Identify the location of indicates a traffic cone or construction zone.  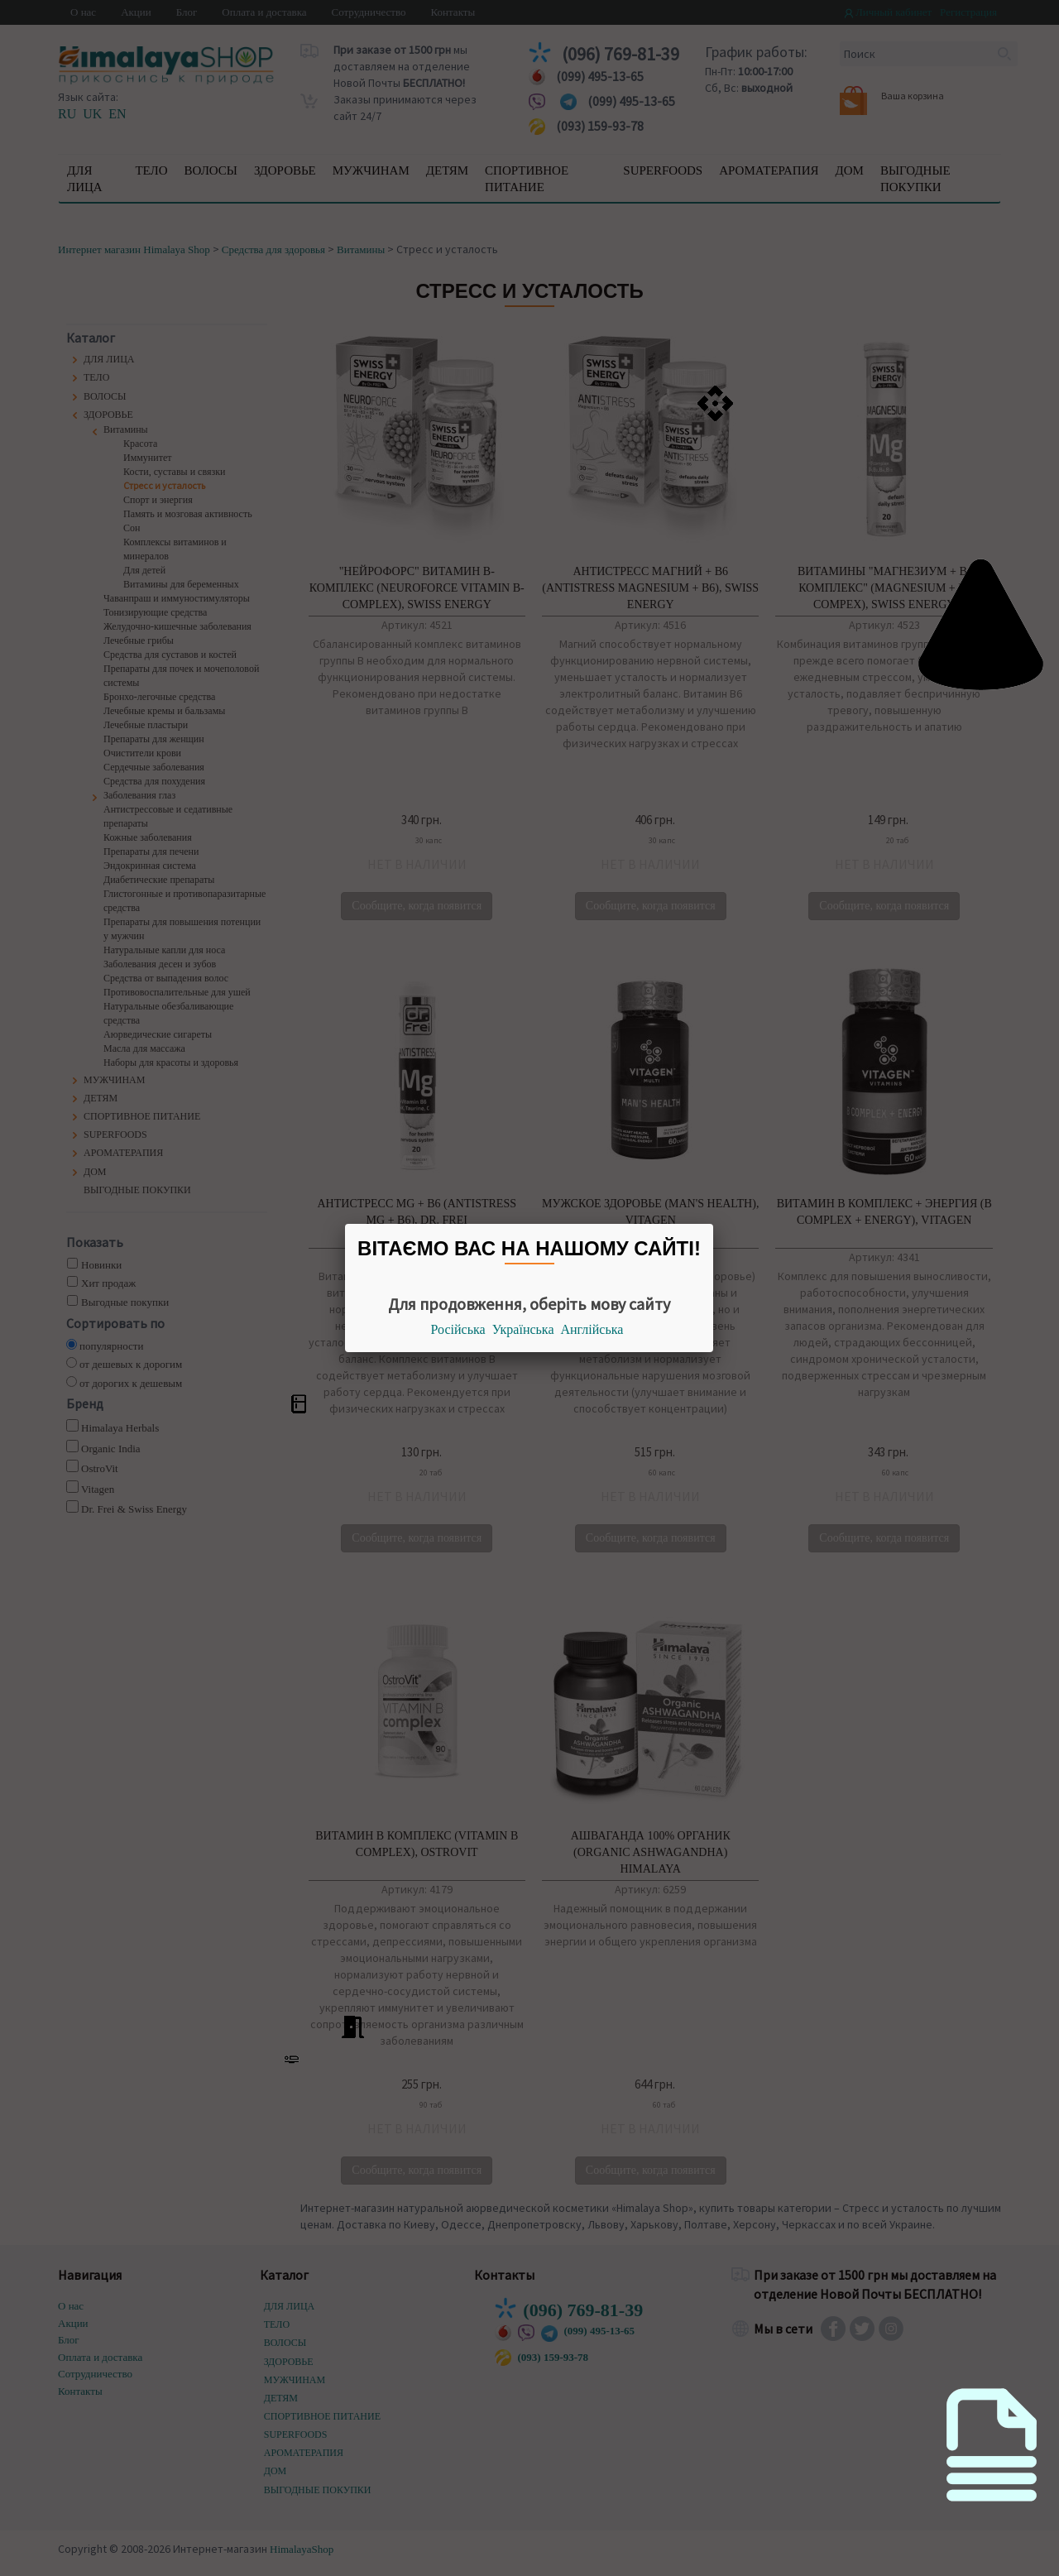
(980, 627).